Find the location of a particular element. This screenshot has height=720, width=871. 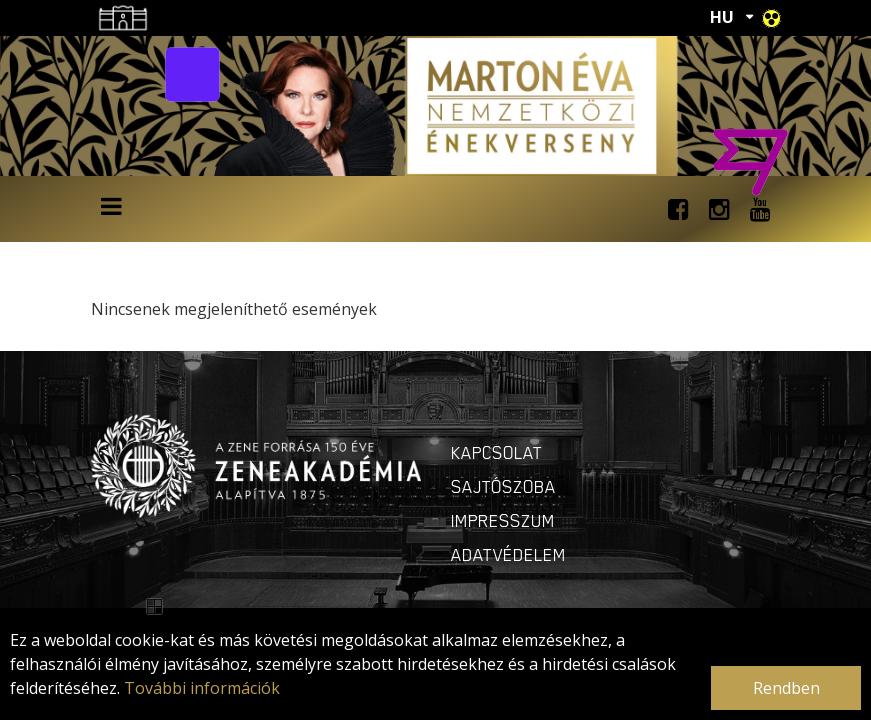

stop media playback is located at coordinates (192, 74).